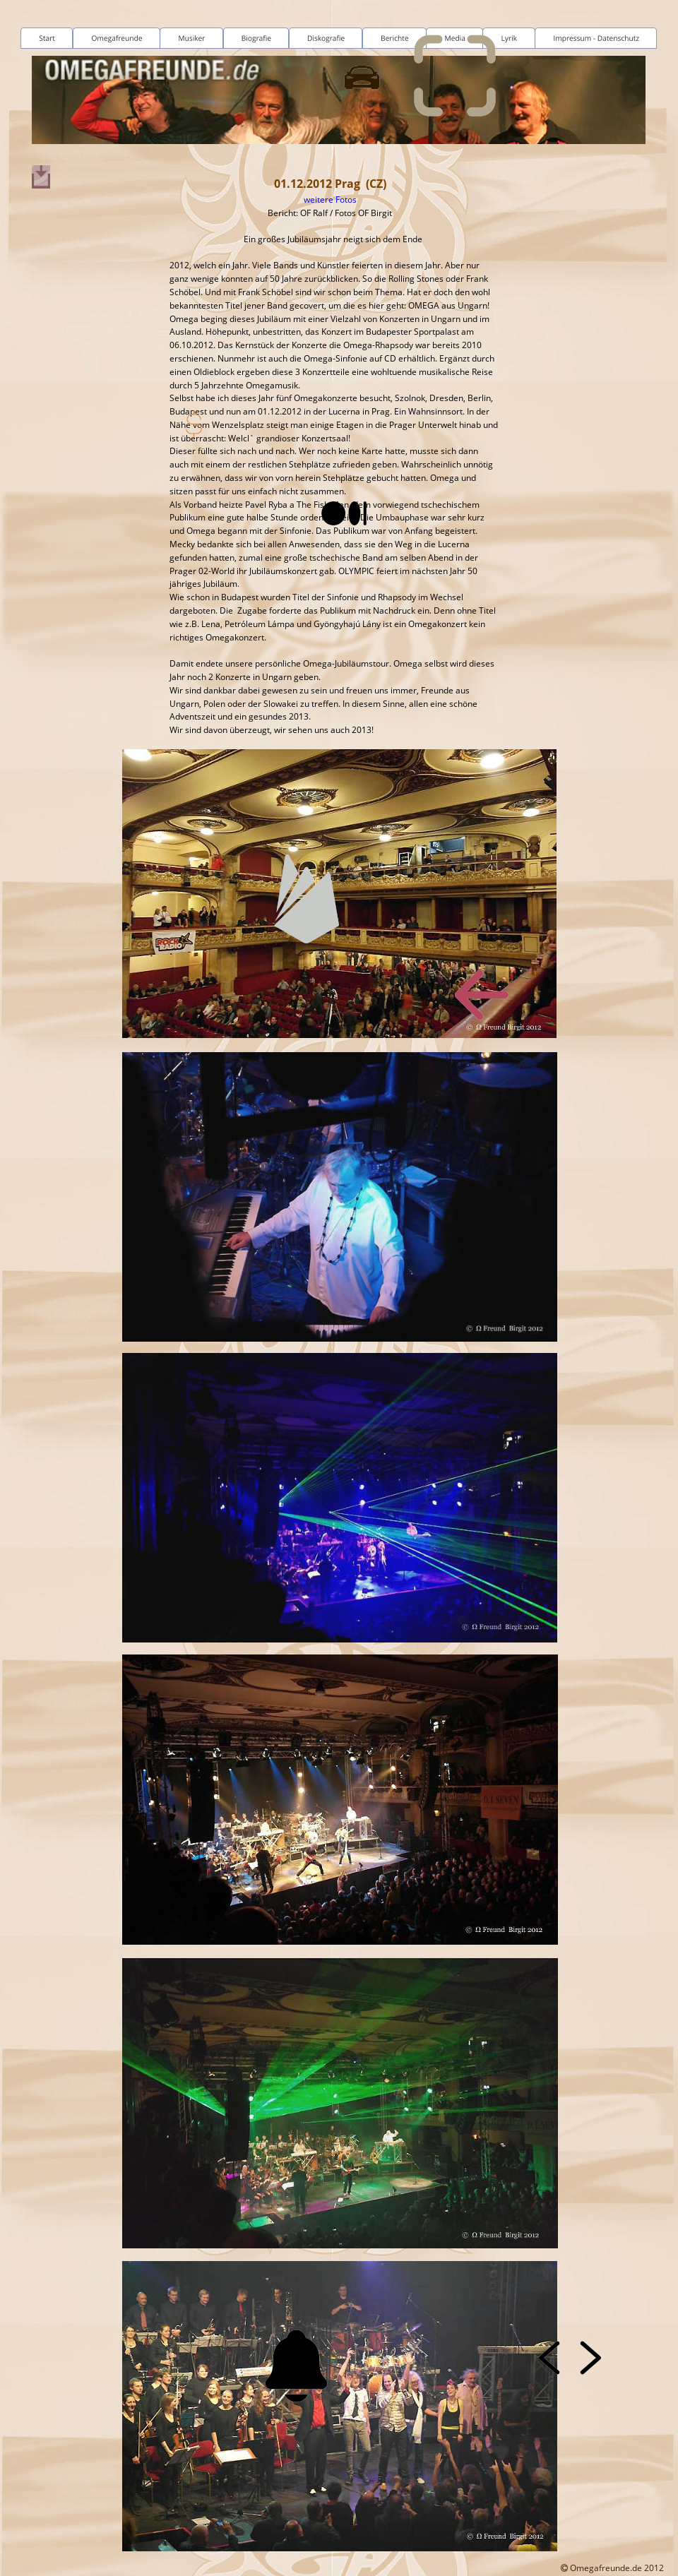 Image resolution: width=678 pixels, height=2576 pixels. I want to click on view your notifications, so click(296, 2366).